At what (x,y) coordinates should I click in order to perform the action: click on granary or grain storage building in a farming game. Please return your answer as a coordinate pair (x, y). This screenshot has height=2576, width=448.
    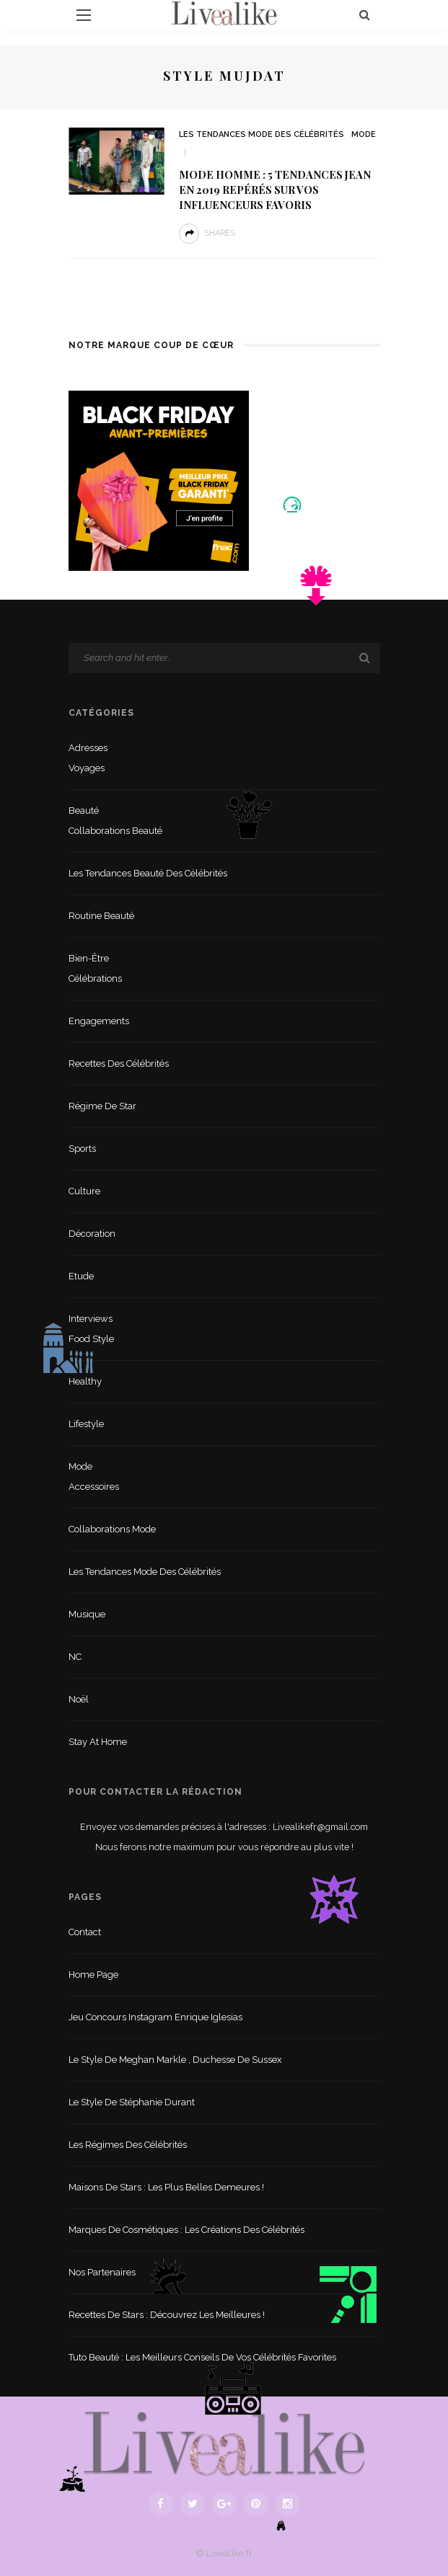
    Looking at the image, I should click on (68, 1346).